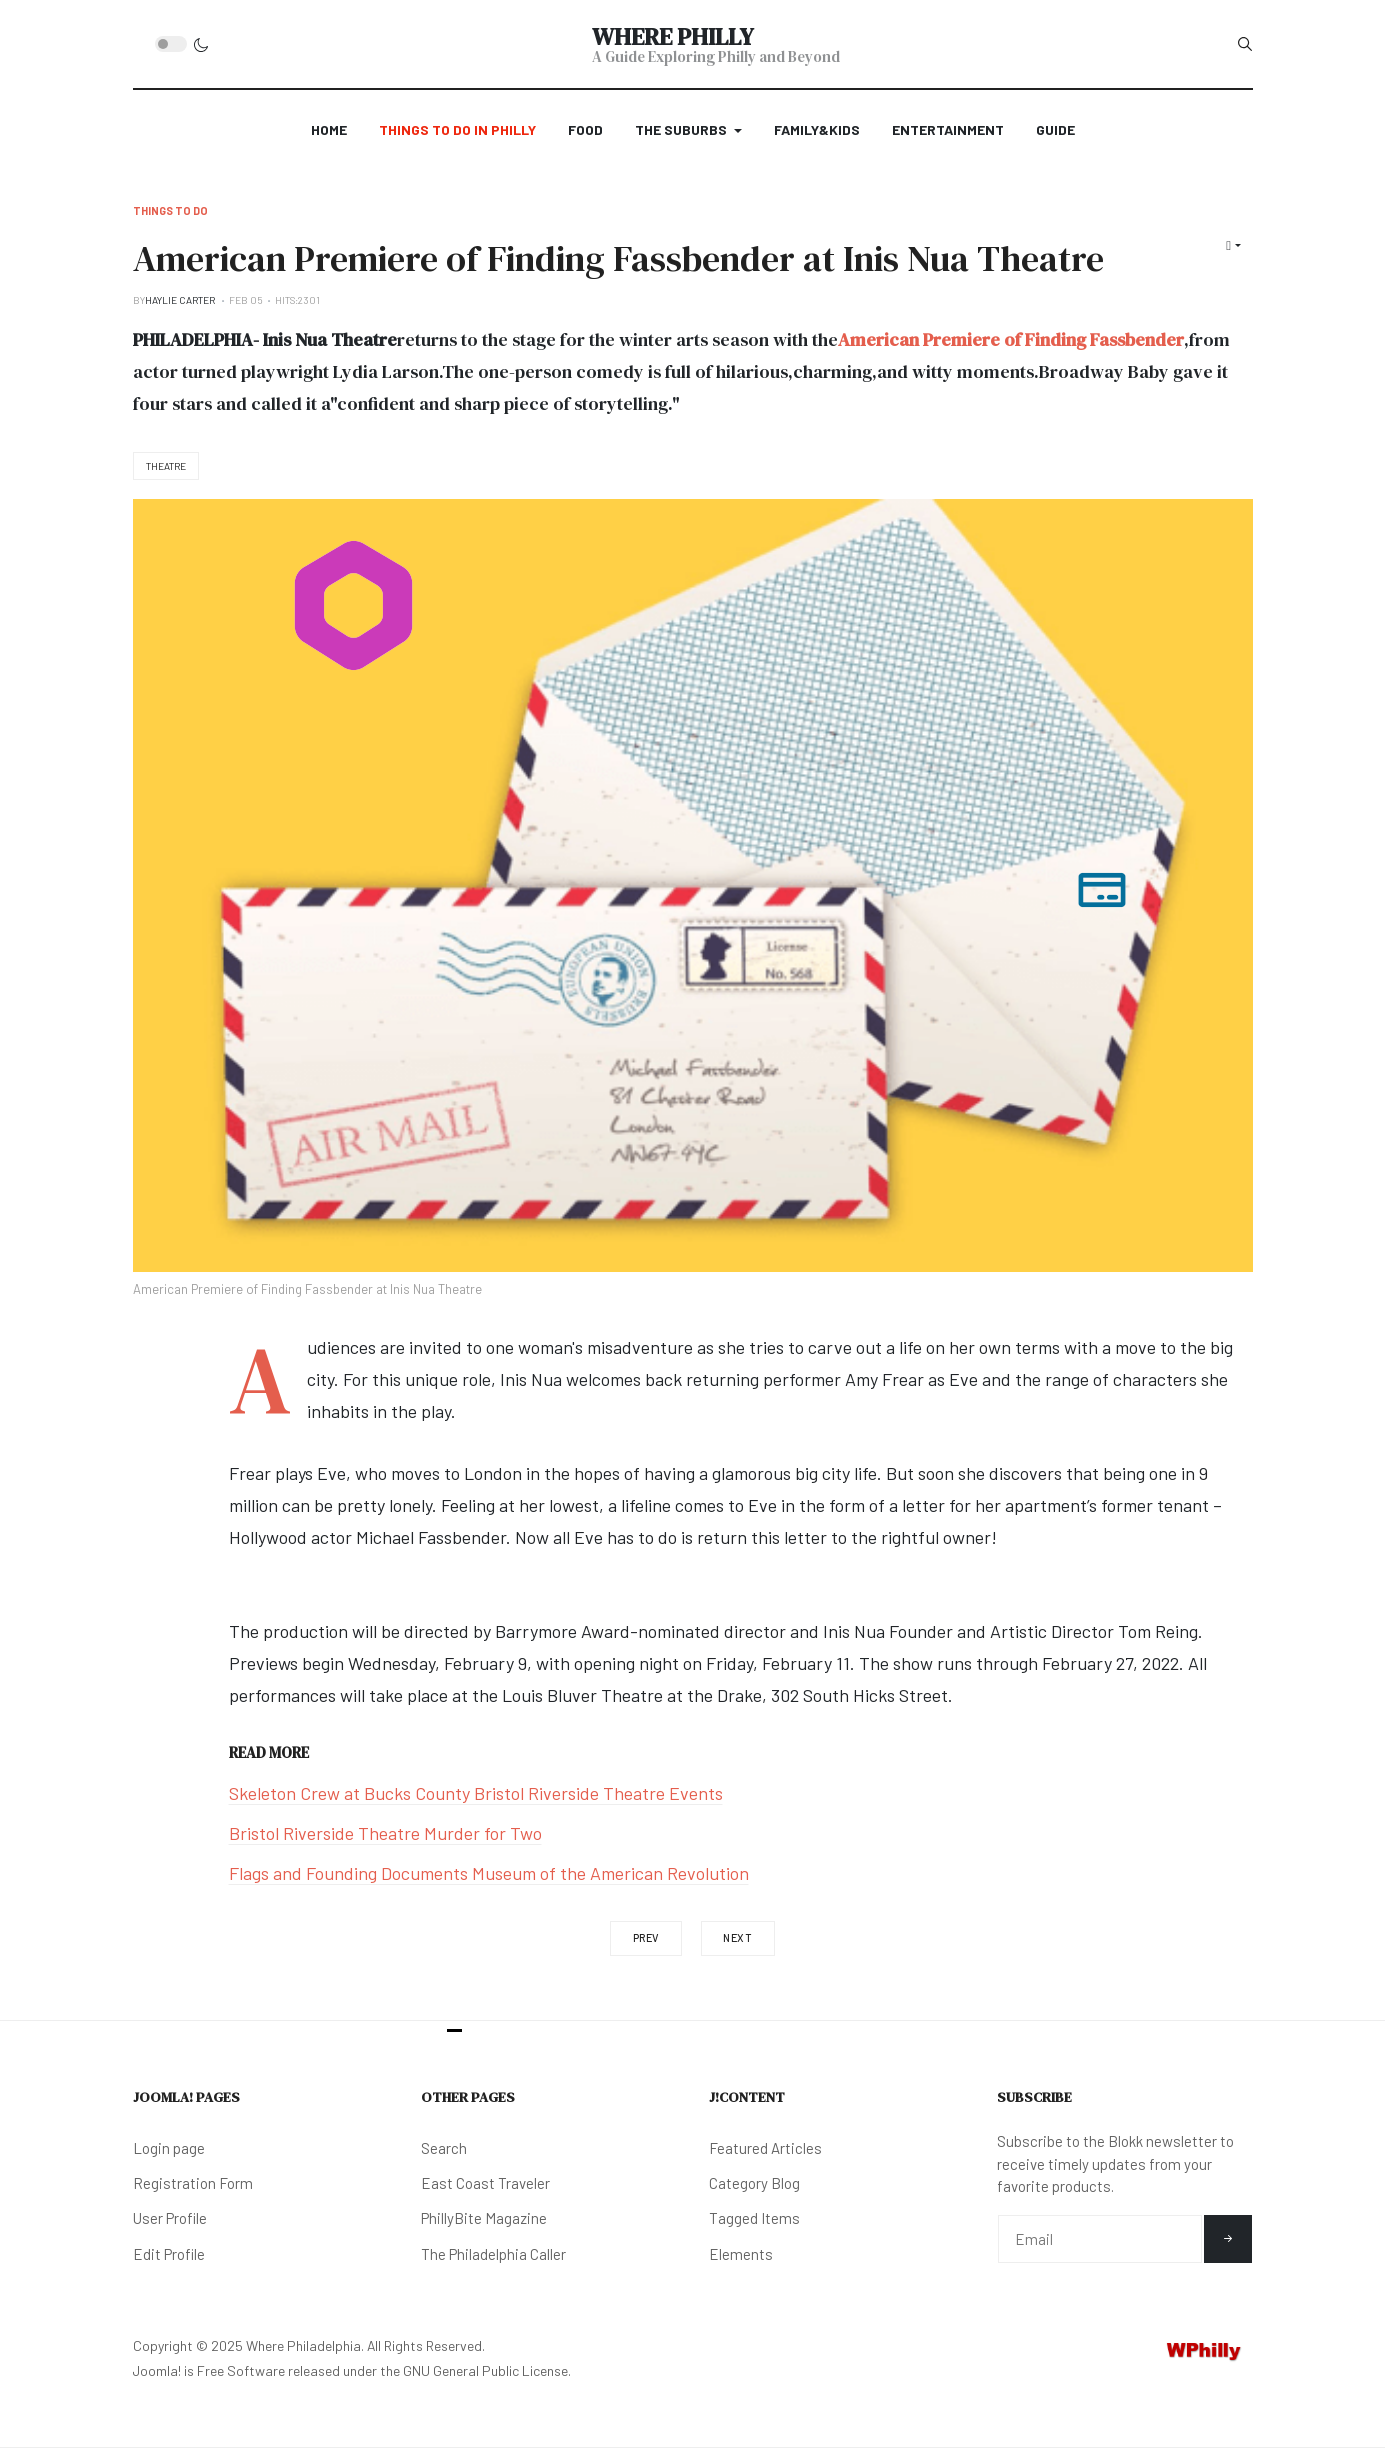 This screenshot has width=1385, height=2448. I want to click on remove an item from a list, so click(454, 2030).